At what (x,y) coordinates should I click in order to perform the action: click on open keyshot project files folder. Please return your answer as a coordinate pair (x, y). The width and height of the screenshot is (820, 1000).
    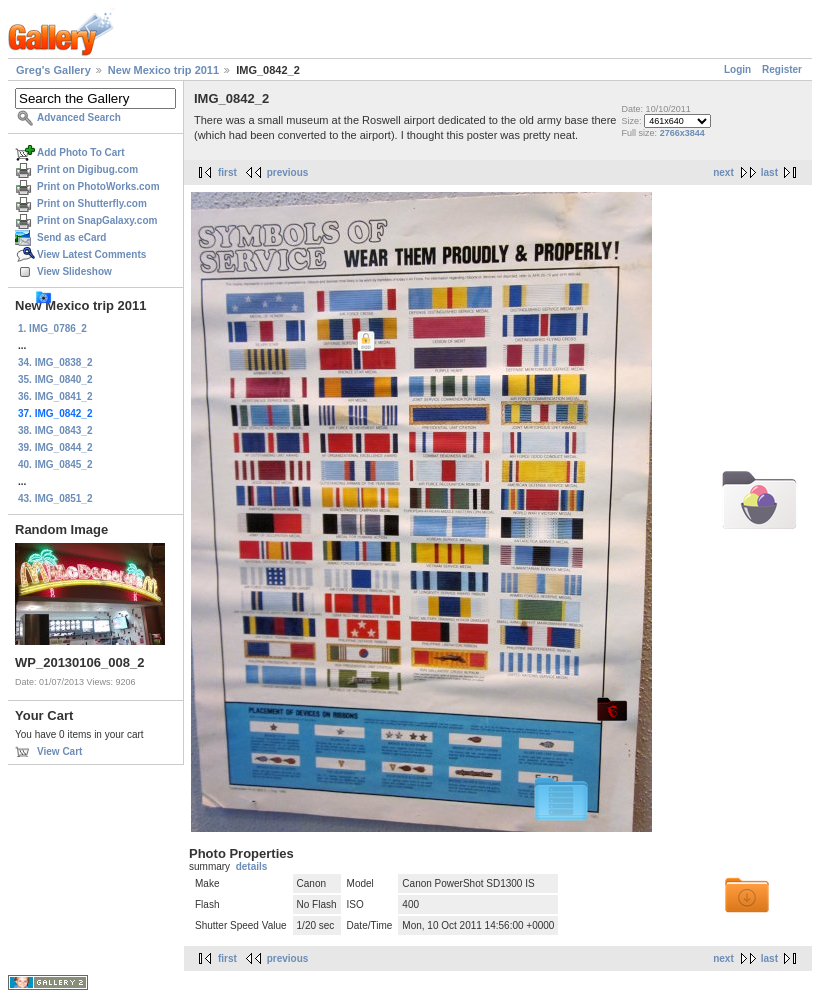
    Looking at the image, I should click on (43, 297).